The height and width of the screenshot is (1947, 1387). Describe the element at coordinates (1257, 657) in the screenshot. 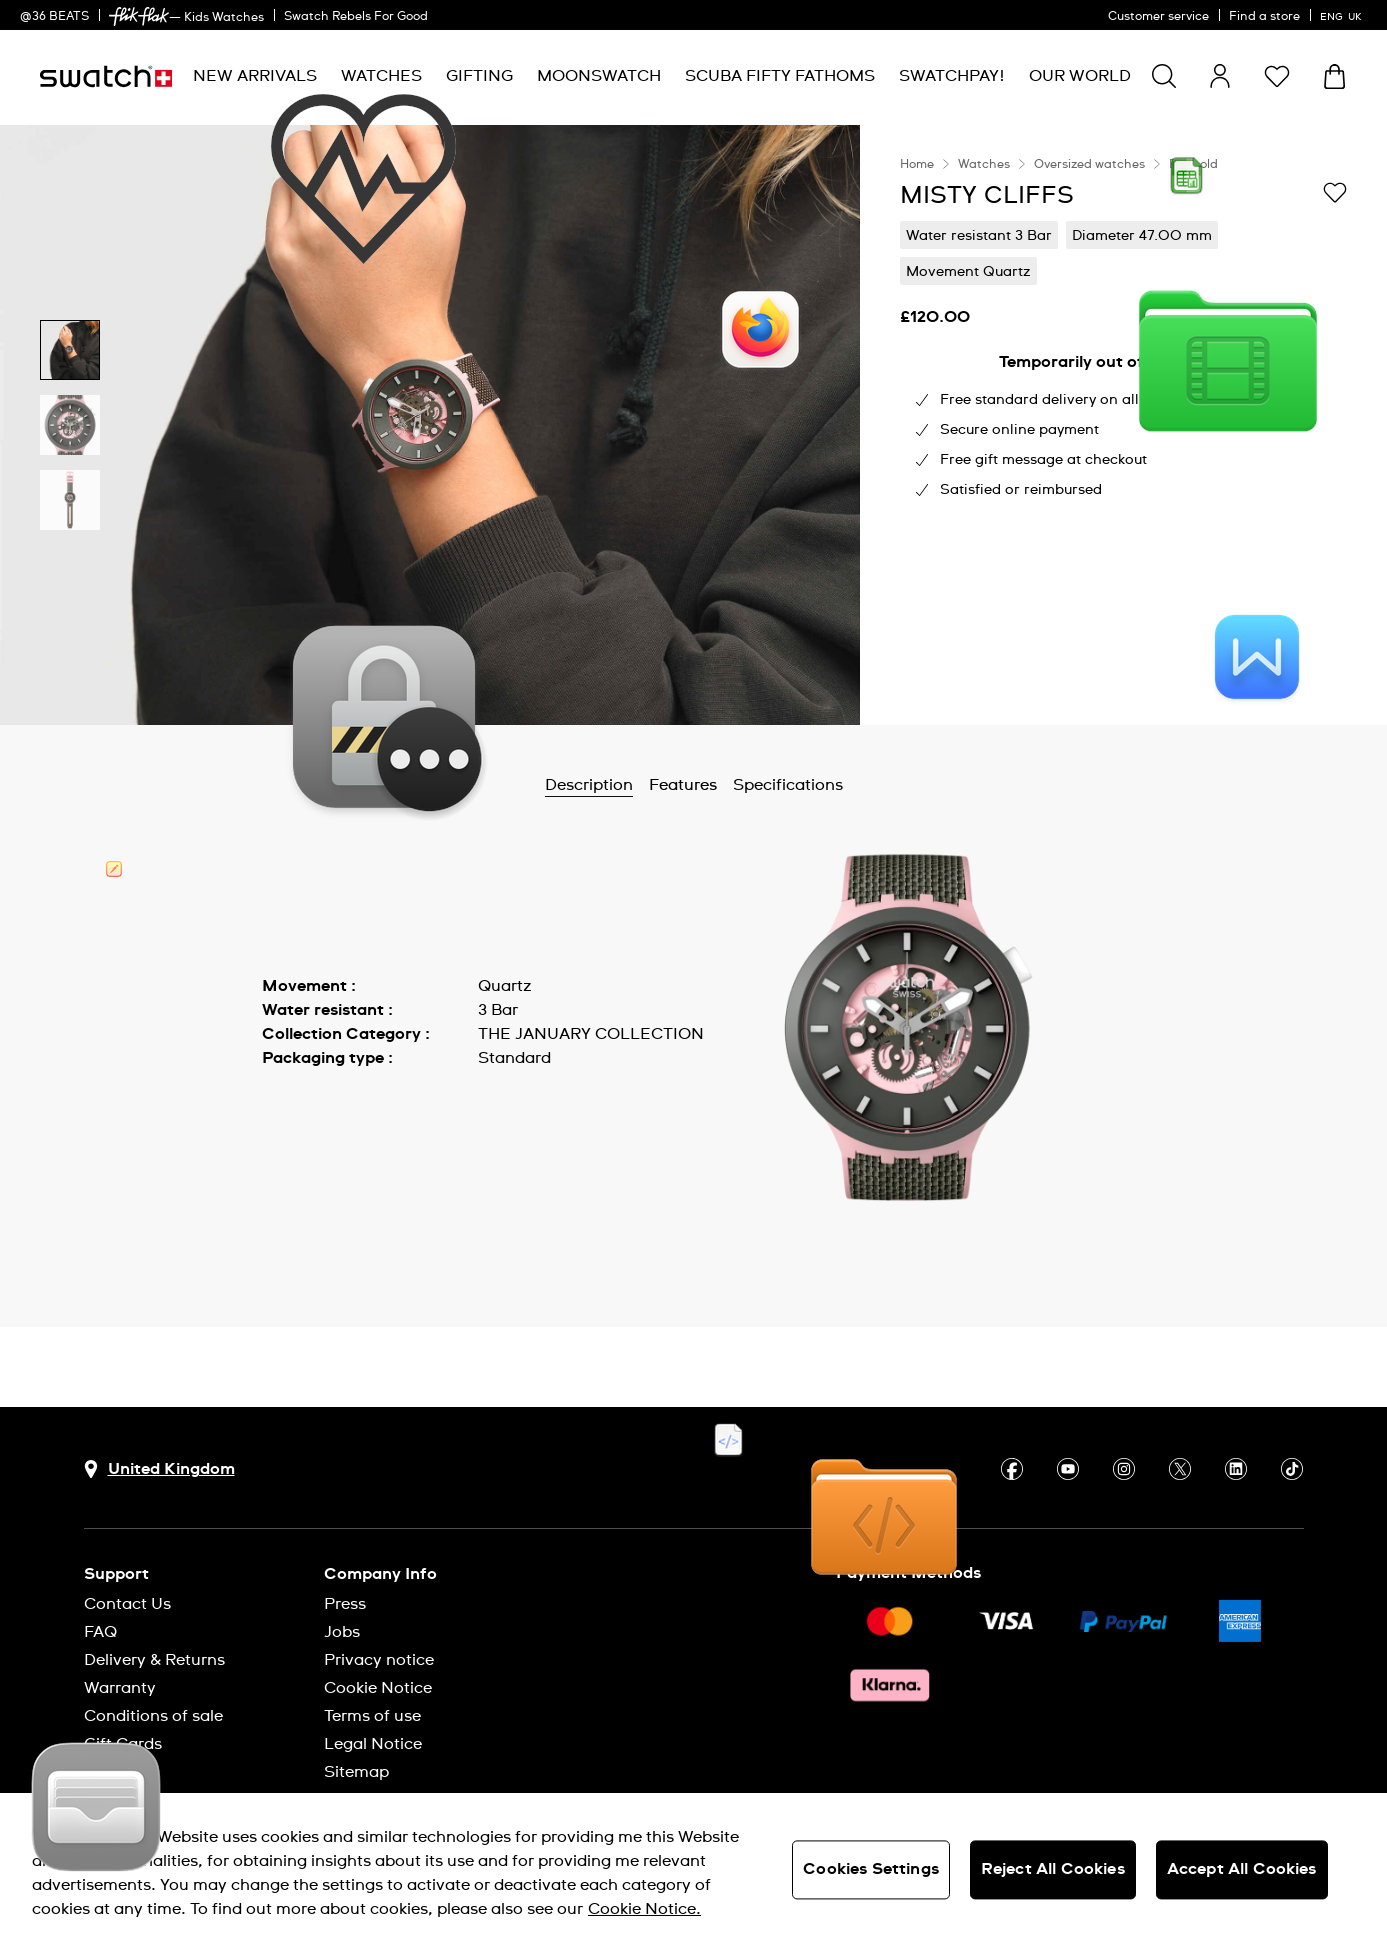

I see `open wps office application` at that location.